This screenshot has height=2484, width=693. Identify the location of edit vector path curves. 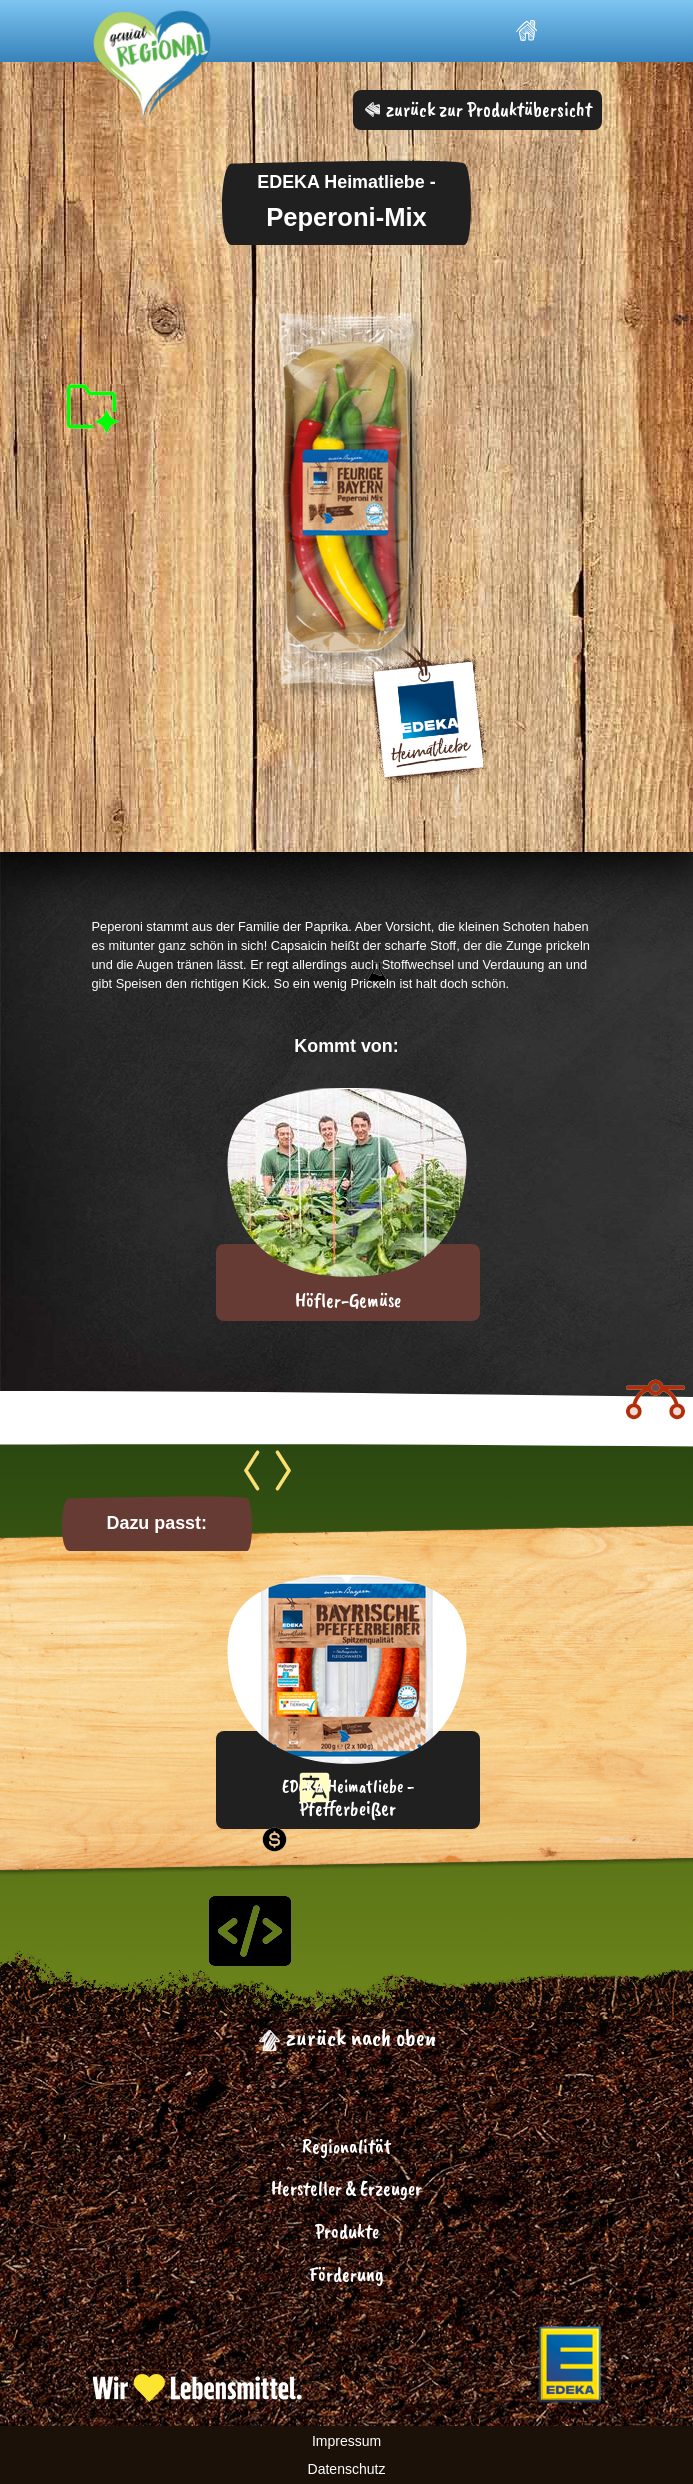
(655, 1399).